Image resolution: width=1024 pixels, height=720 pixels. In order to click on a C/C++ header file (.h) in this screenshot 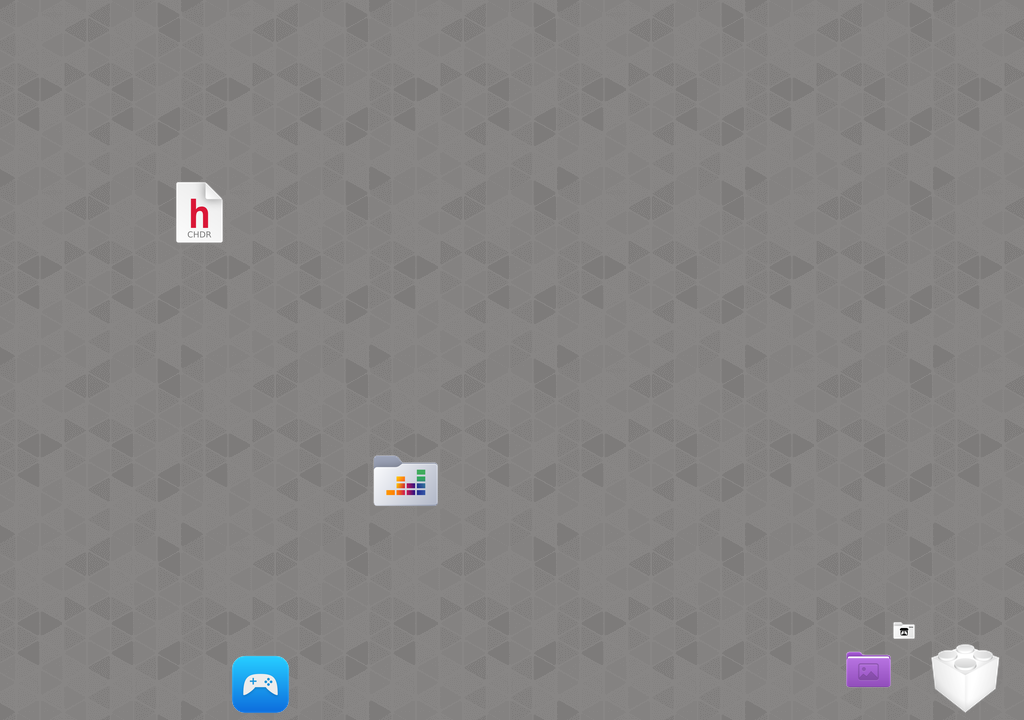, I will do `click(199, 213)`.